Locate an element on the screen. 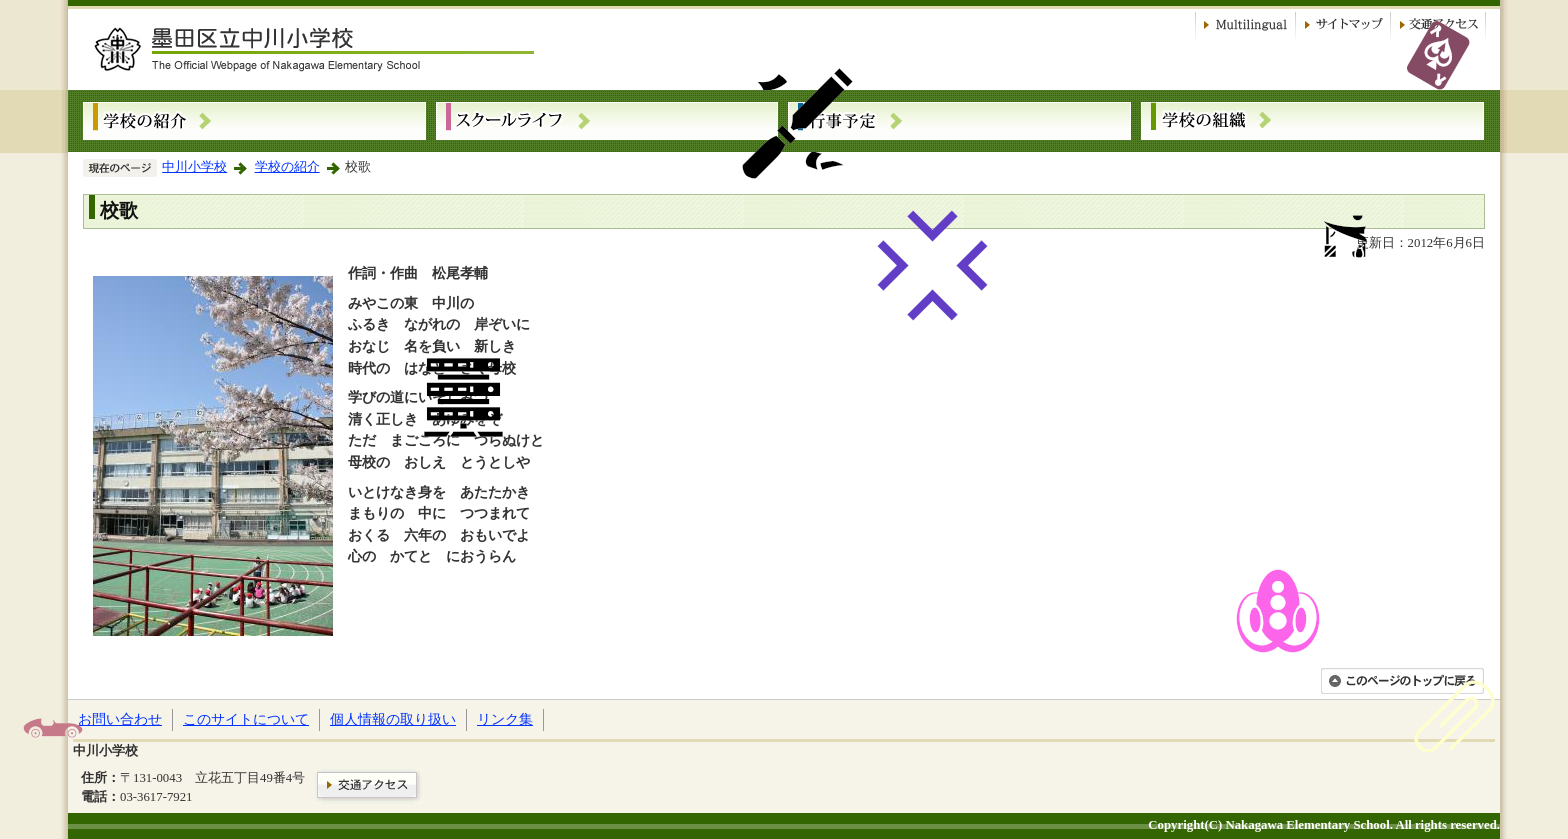 This screenshot has width=1568, height=839. decorative game badge or achievement emblem is located at coordinates (1278, 611).